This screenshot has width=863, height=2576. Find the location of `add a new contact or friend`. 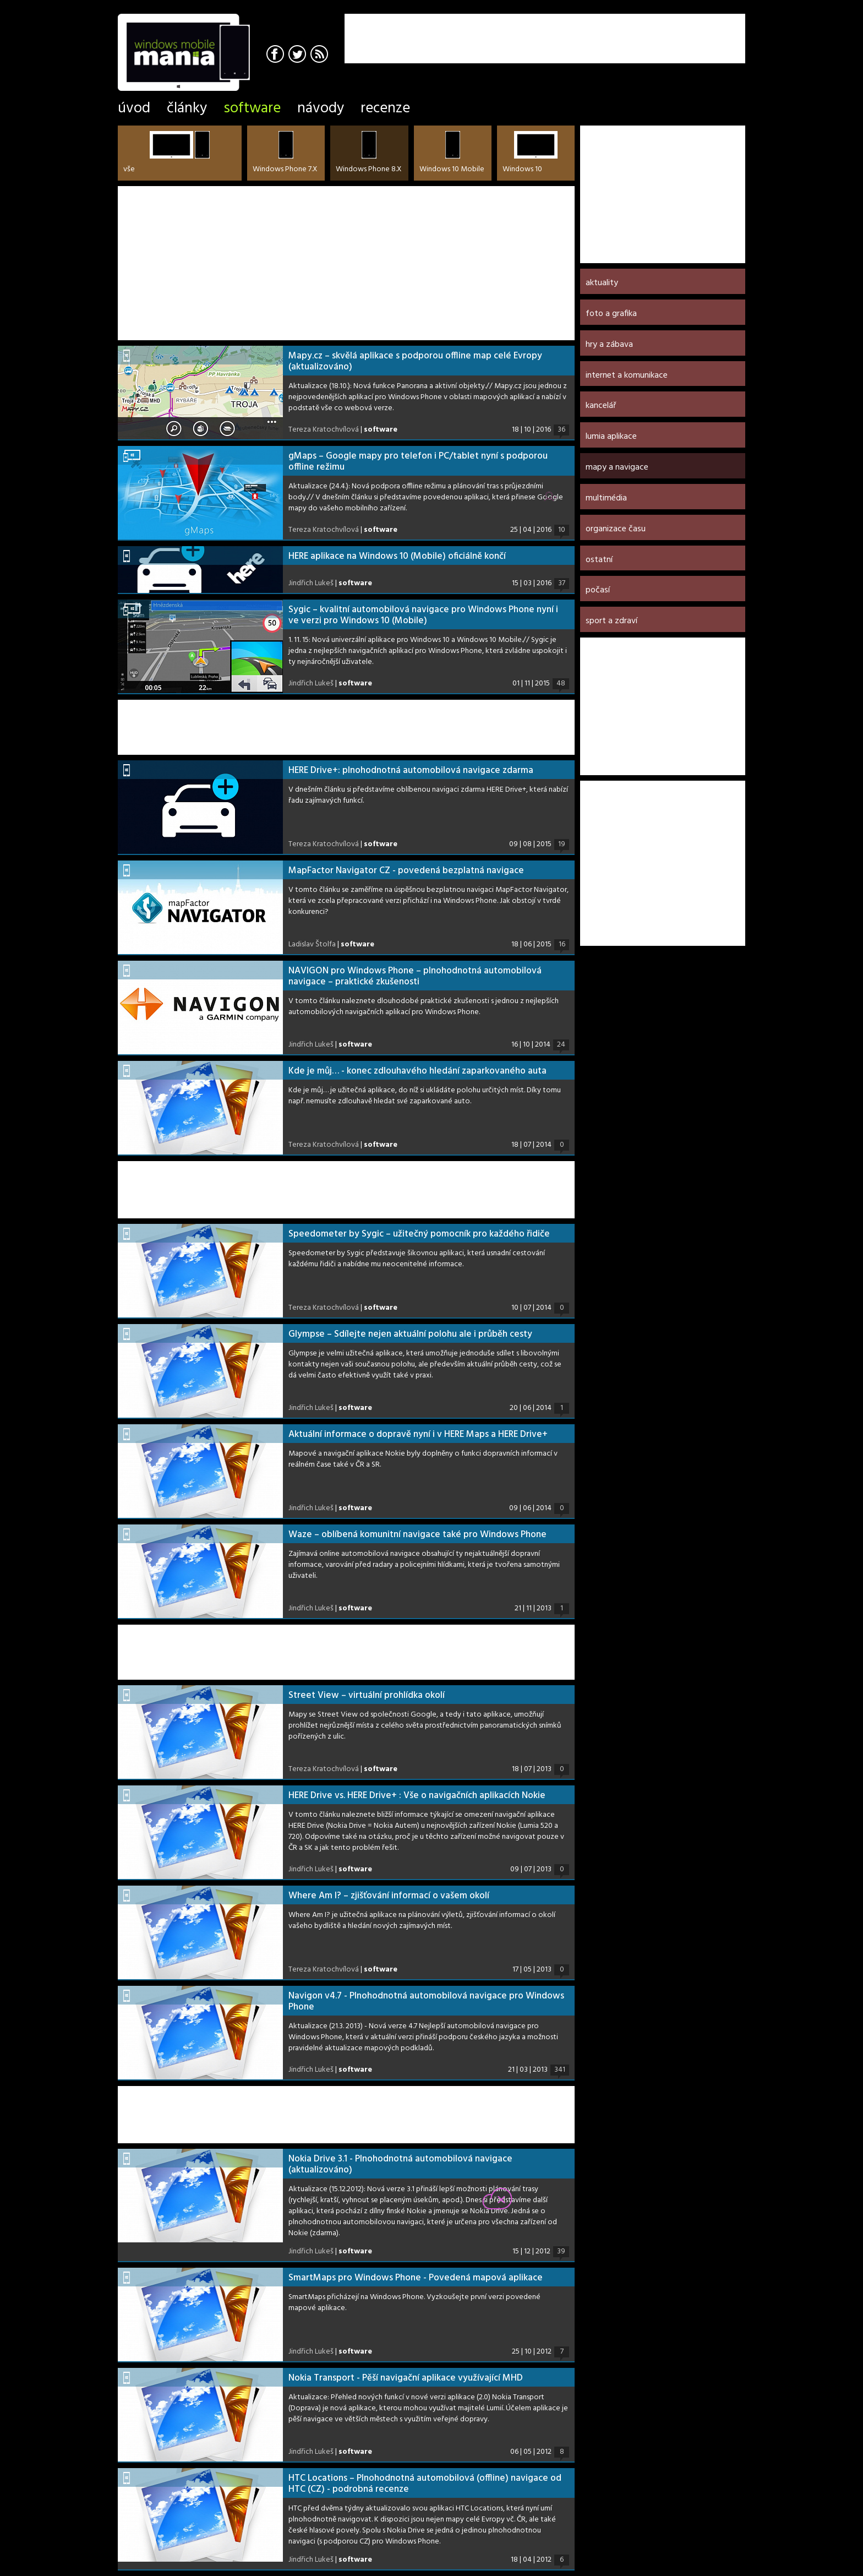

add a new contact or friend is located at coordinates (550, 497).